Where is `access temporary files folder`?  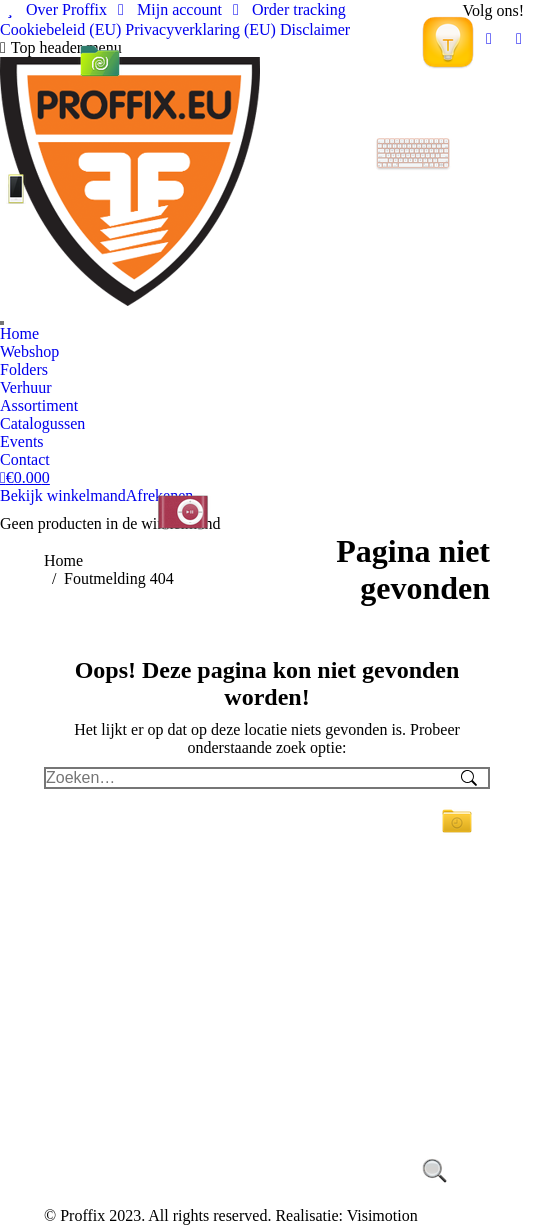 access temporary files folder is located at coordinates (457, 821).